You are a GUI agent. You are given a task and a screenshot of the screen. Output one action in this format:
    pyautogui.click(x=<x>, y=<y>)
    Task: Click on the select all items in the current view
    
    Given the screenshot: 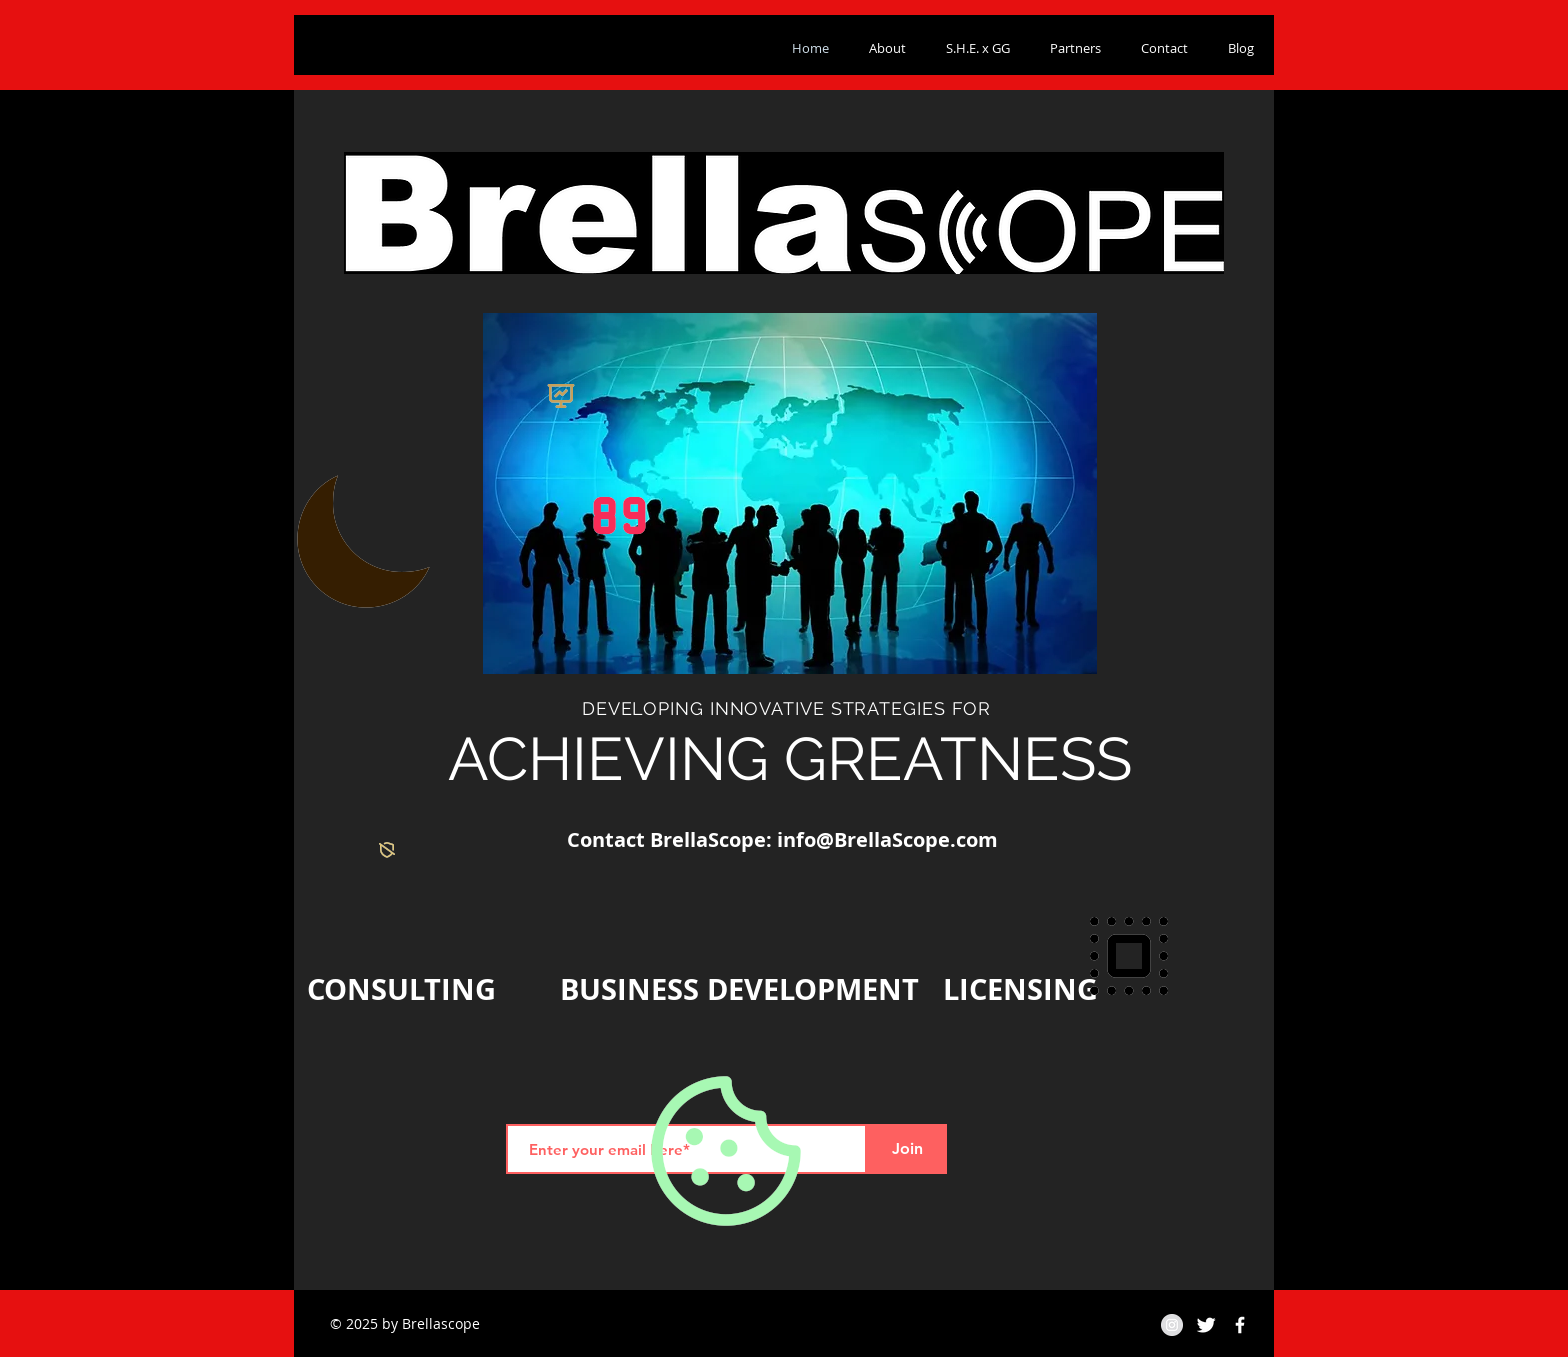 What is the action you would take?
    pyautogui.click(x=1129, y=956)
    